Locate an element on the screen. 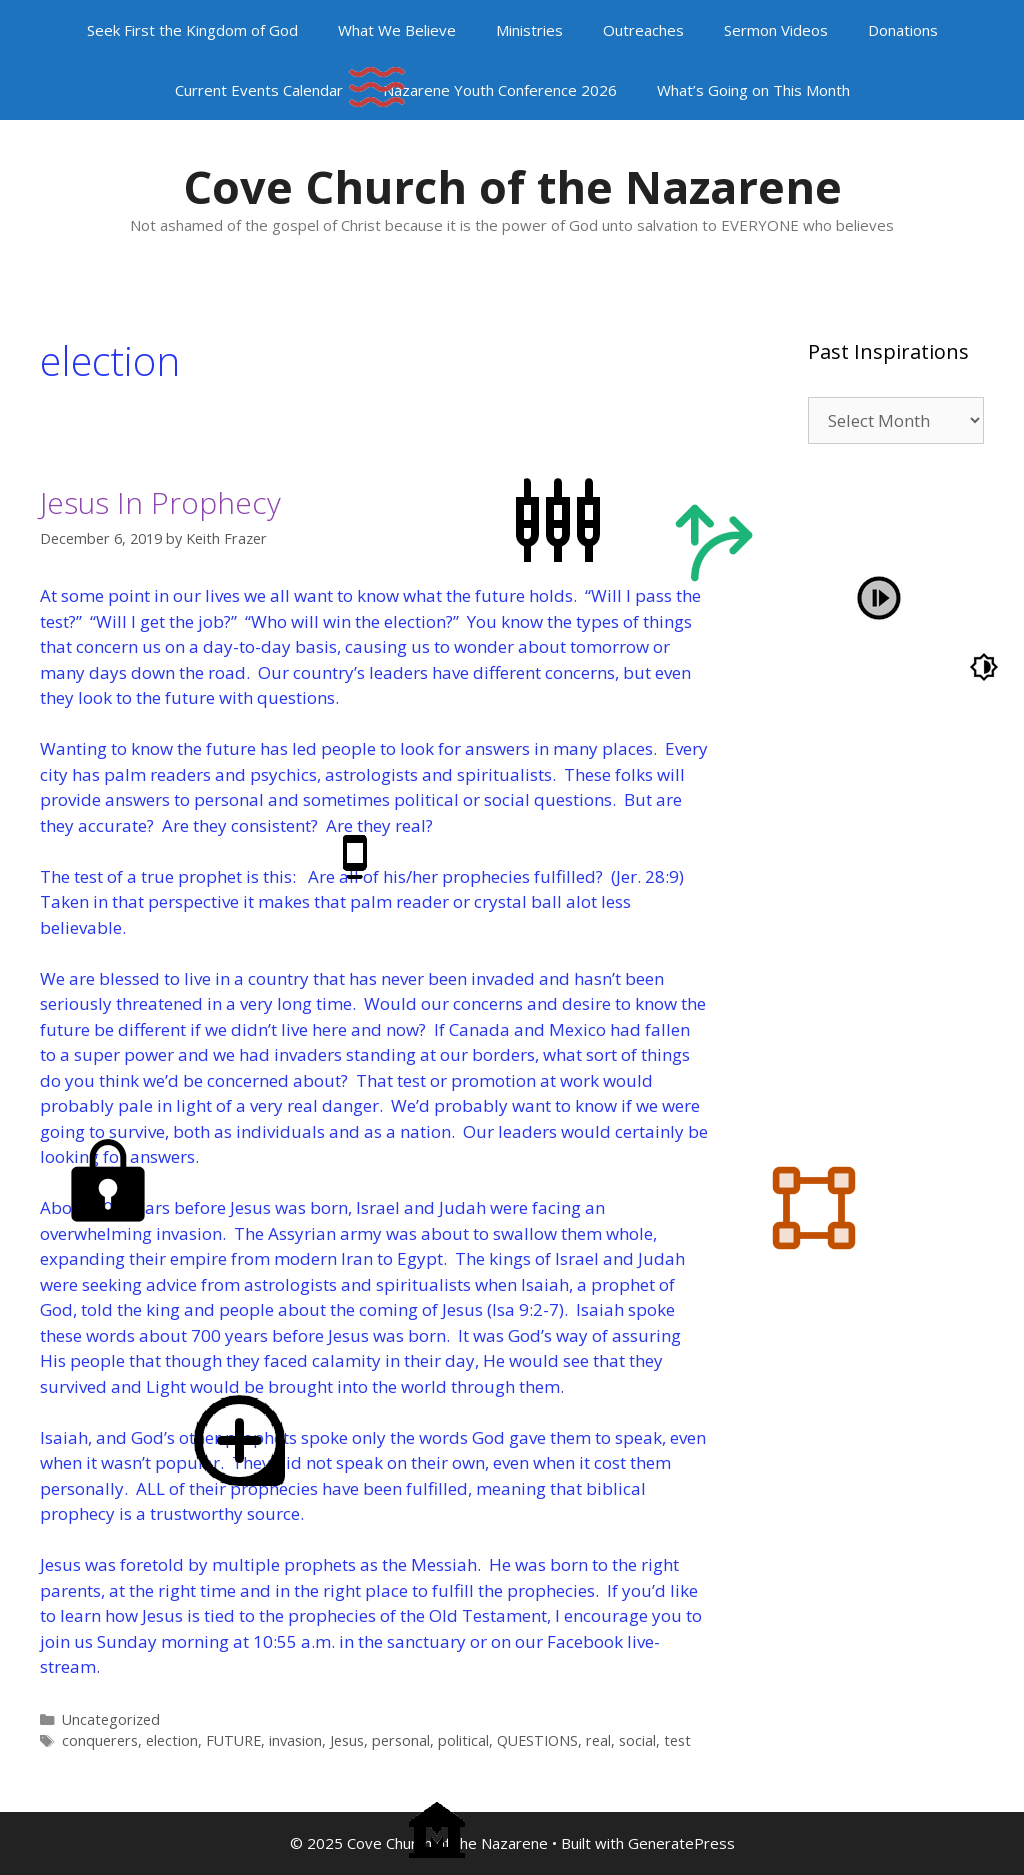  access secure or encrypted content is located at coordinates (108, 1185).